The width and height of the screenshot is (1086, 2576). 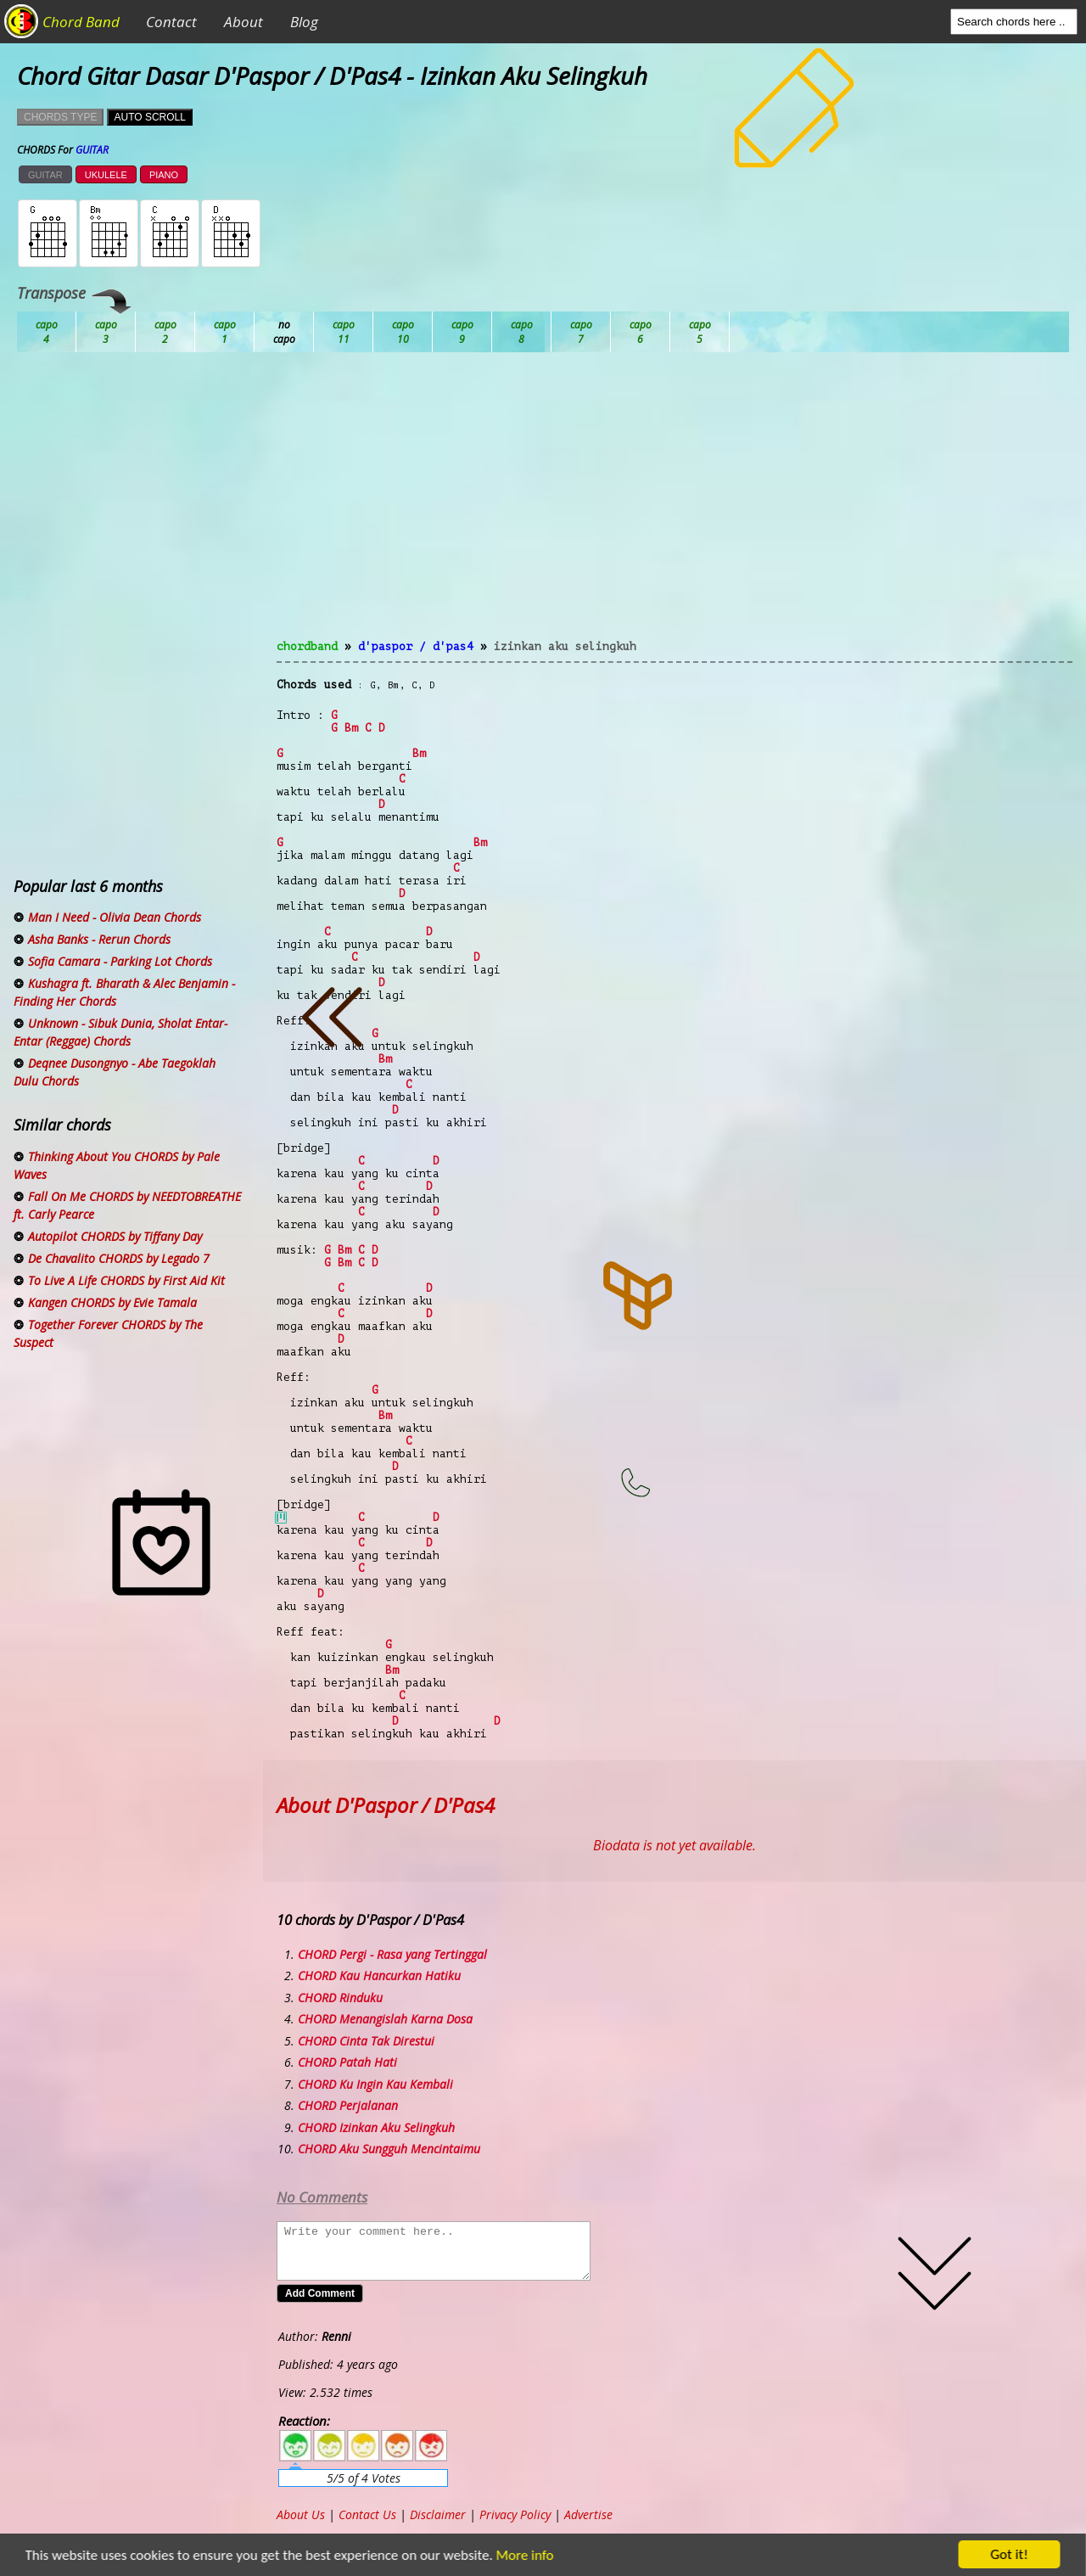 What do you see at coordinates (281, 1518) in the screenshot?
I see `open project panel` at bounding box center [281, 1518].